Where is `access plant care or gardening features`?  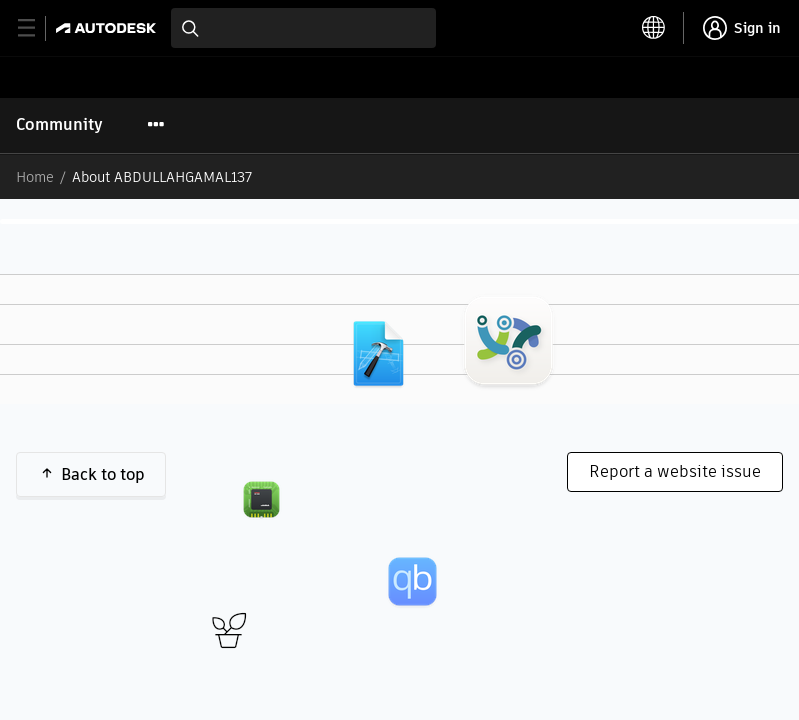
access plant care or gardening features is located at coordinates (228, 630).